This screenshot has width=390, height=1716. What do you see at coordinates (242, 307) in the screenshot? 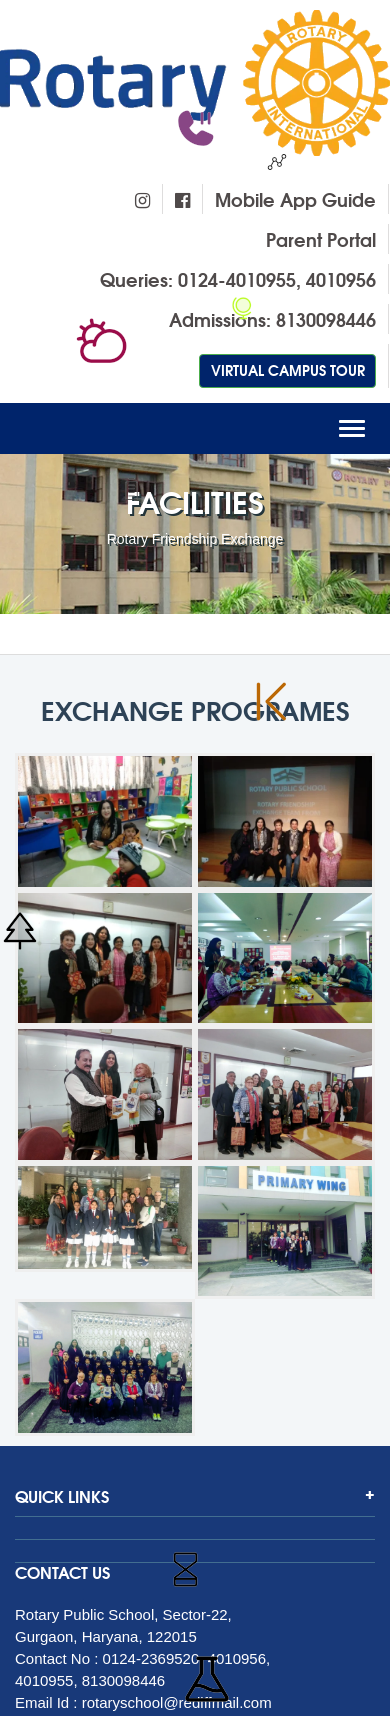
I see `access global or international settings` at bounding box center [242, 307].